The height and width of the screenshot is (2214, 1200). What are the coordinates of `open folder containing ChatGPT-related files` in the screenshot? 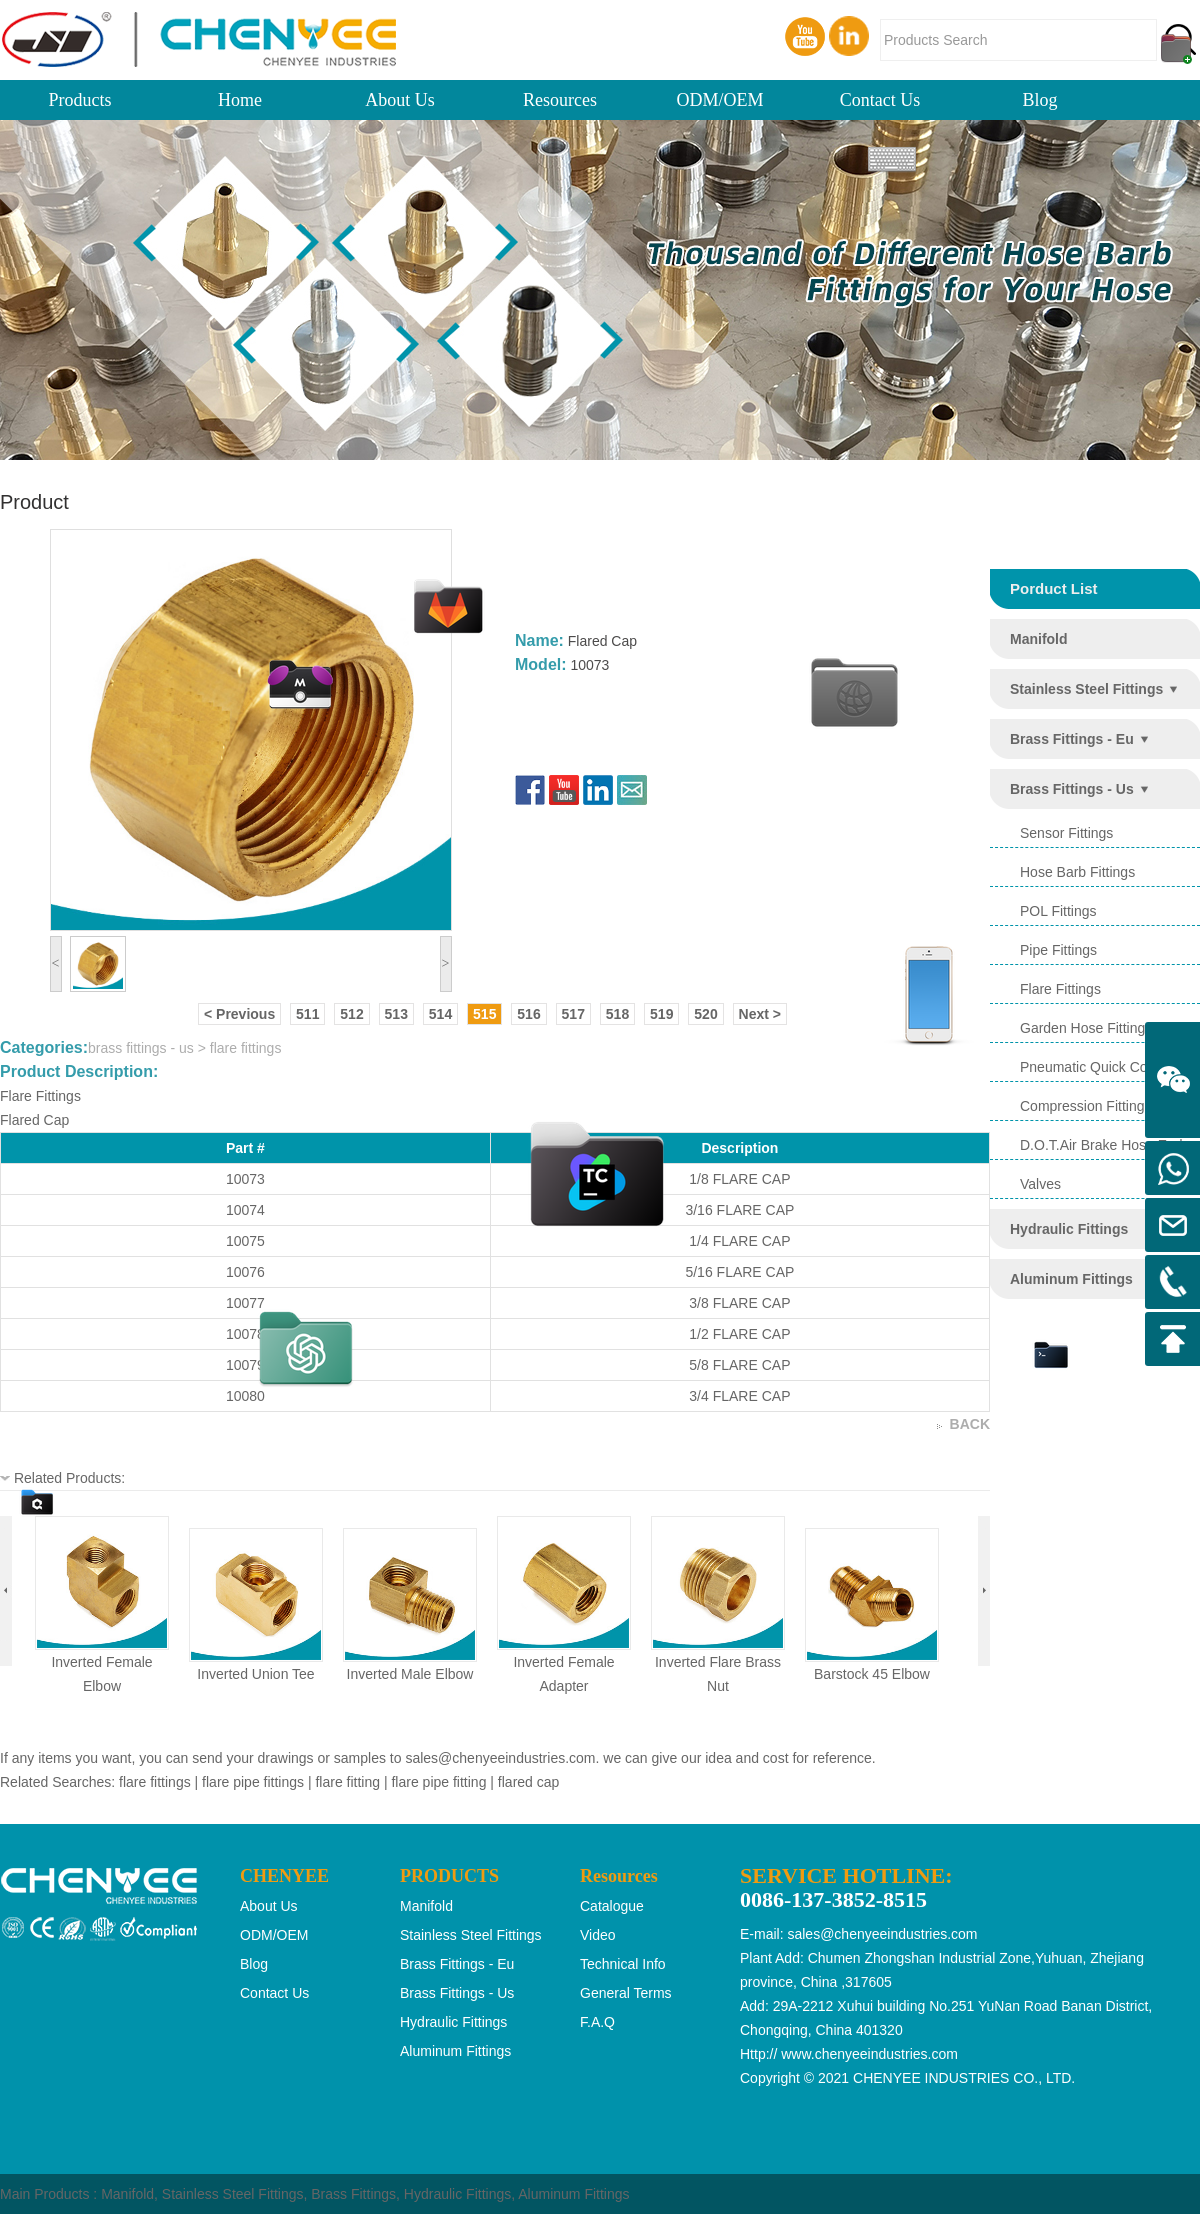 It's located at (305, 1350).